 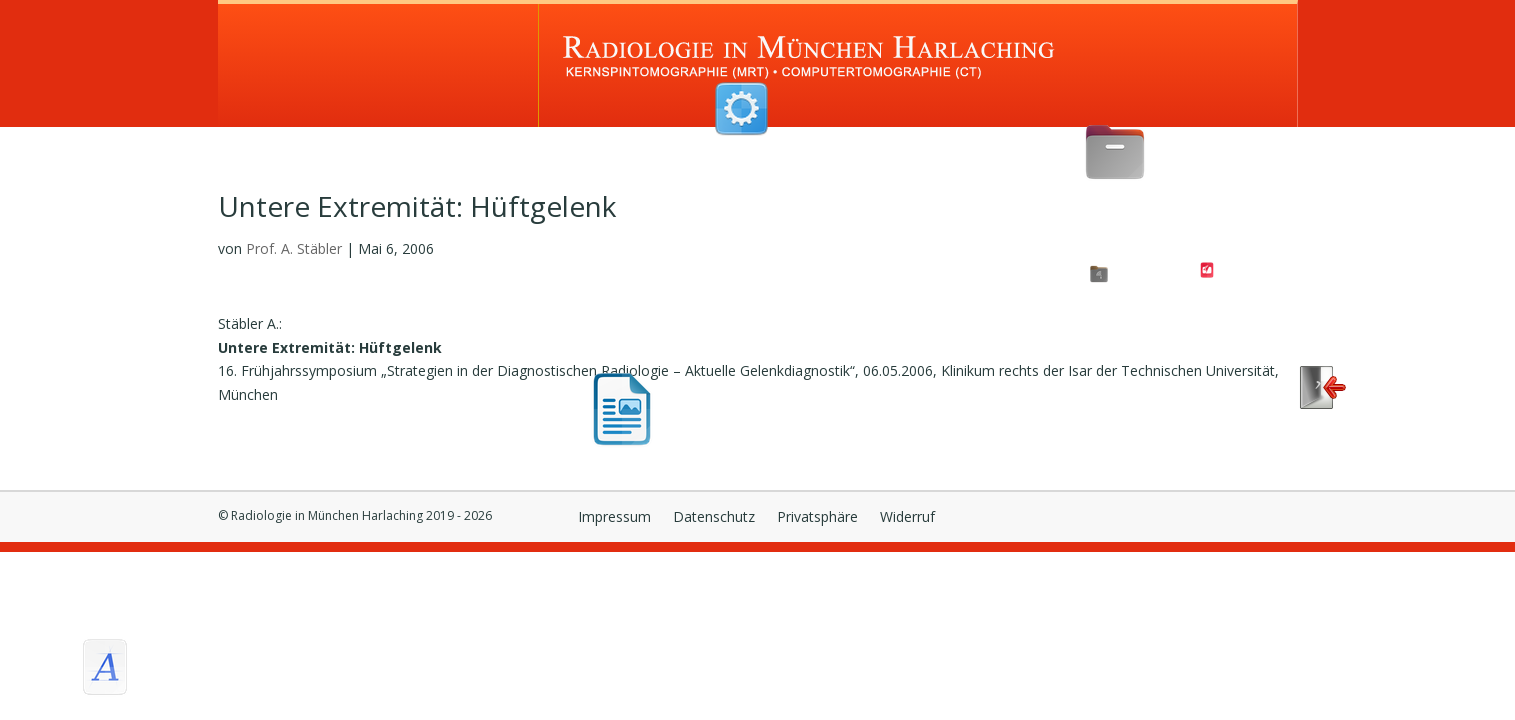 What do you see at coordinates (1115, 152) in the screenshot?
I see `open the file manager application` at bounding box center [1115, 152].